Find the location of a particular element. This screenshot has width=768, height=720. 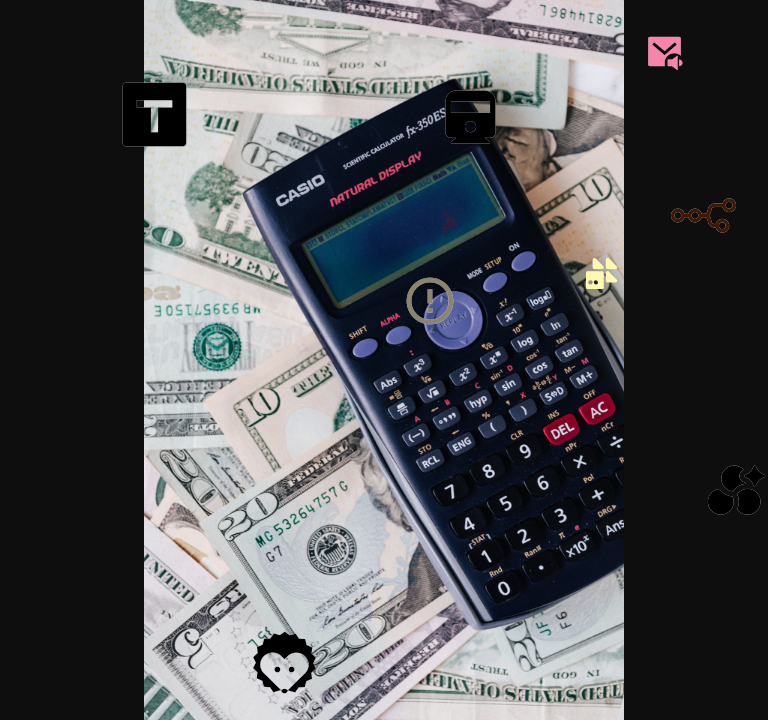

indicates a warning or error state is located at coordinates (430, 301).